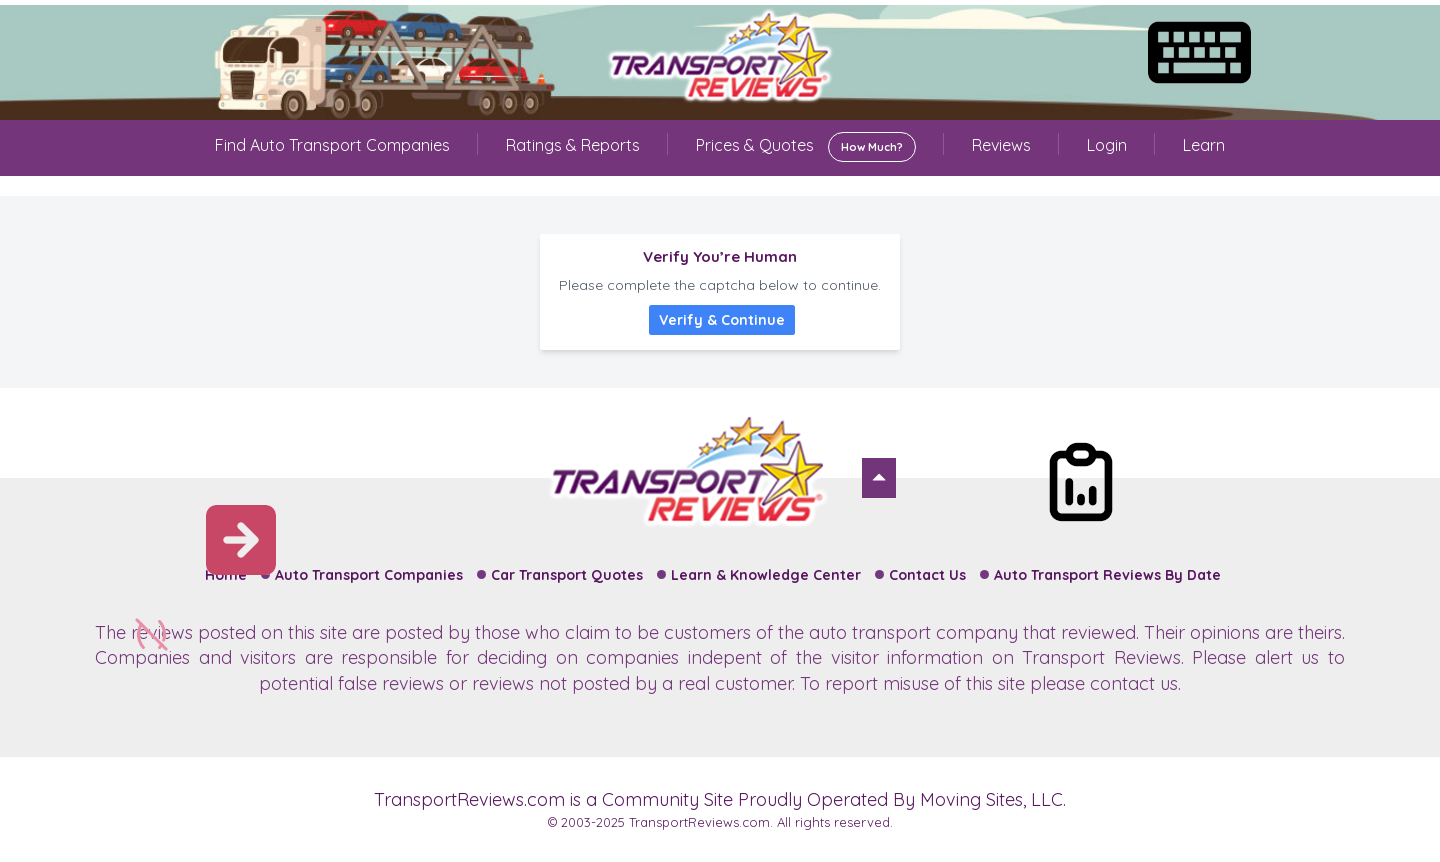 Image resolution: width=1440 pixels, height=862 pixels. What do you see at coordinates (151, 634) in the screenshot?
I see `disable grouping or parentheses in formula` at bounding box center [151, 634].